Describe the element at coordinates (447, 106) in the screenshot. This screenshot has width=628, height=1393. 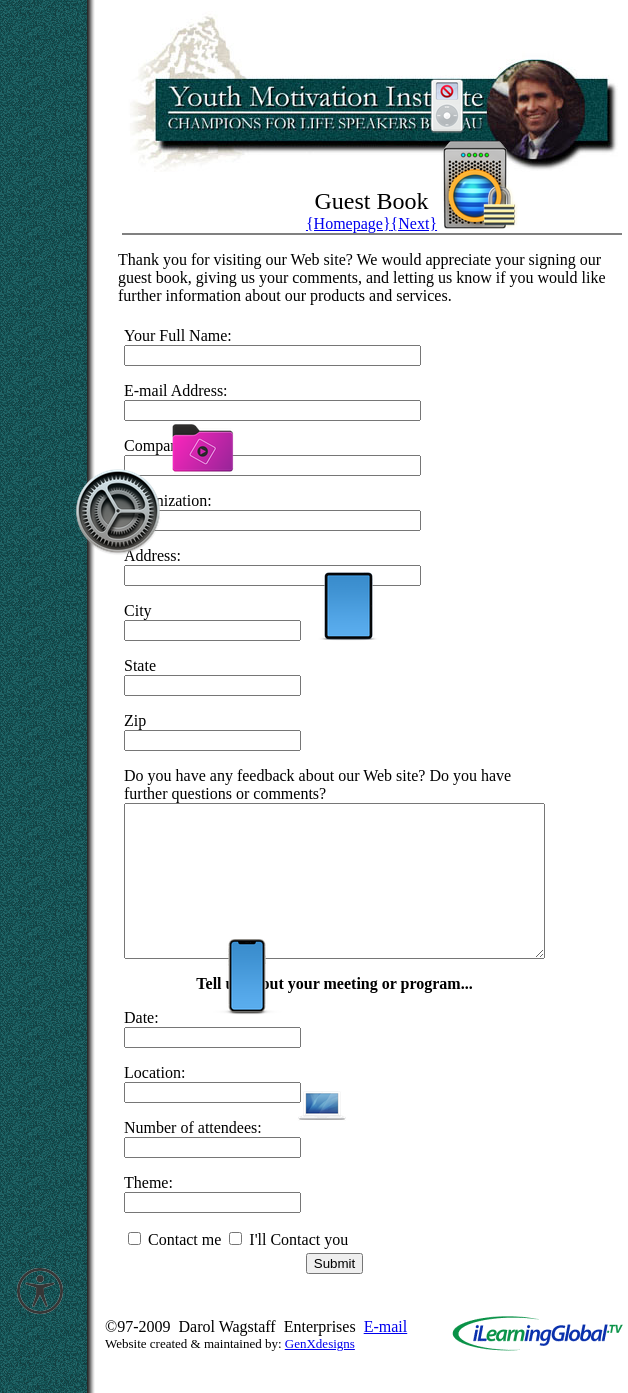
I see `iPod device not connected or unavailable` at that location.